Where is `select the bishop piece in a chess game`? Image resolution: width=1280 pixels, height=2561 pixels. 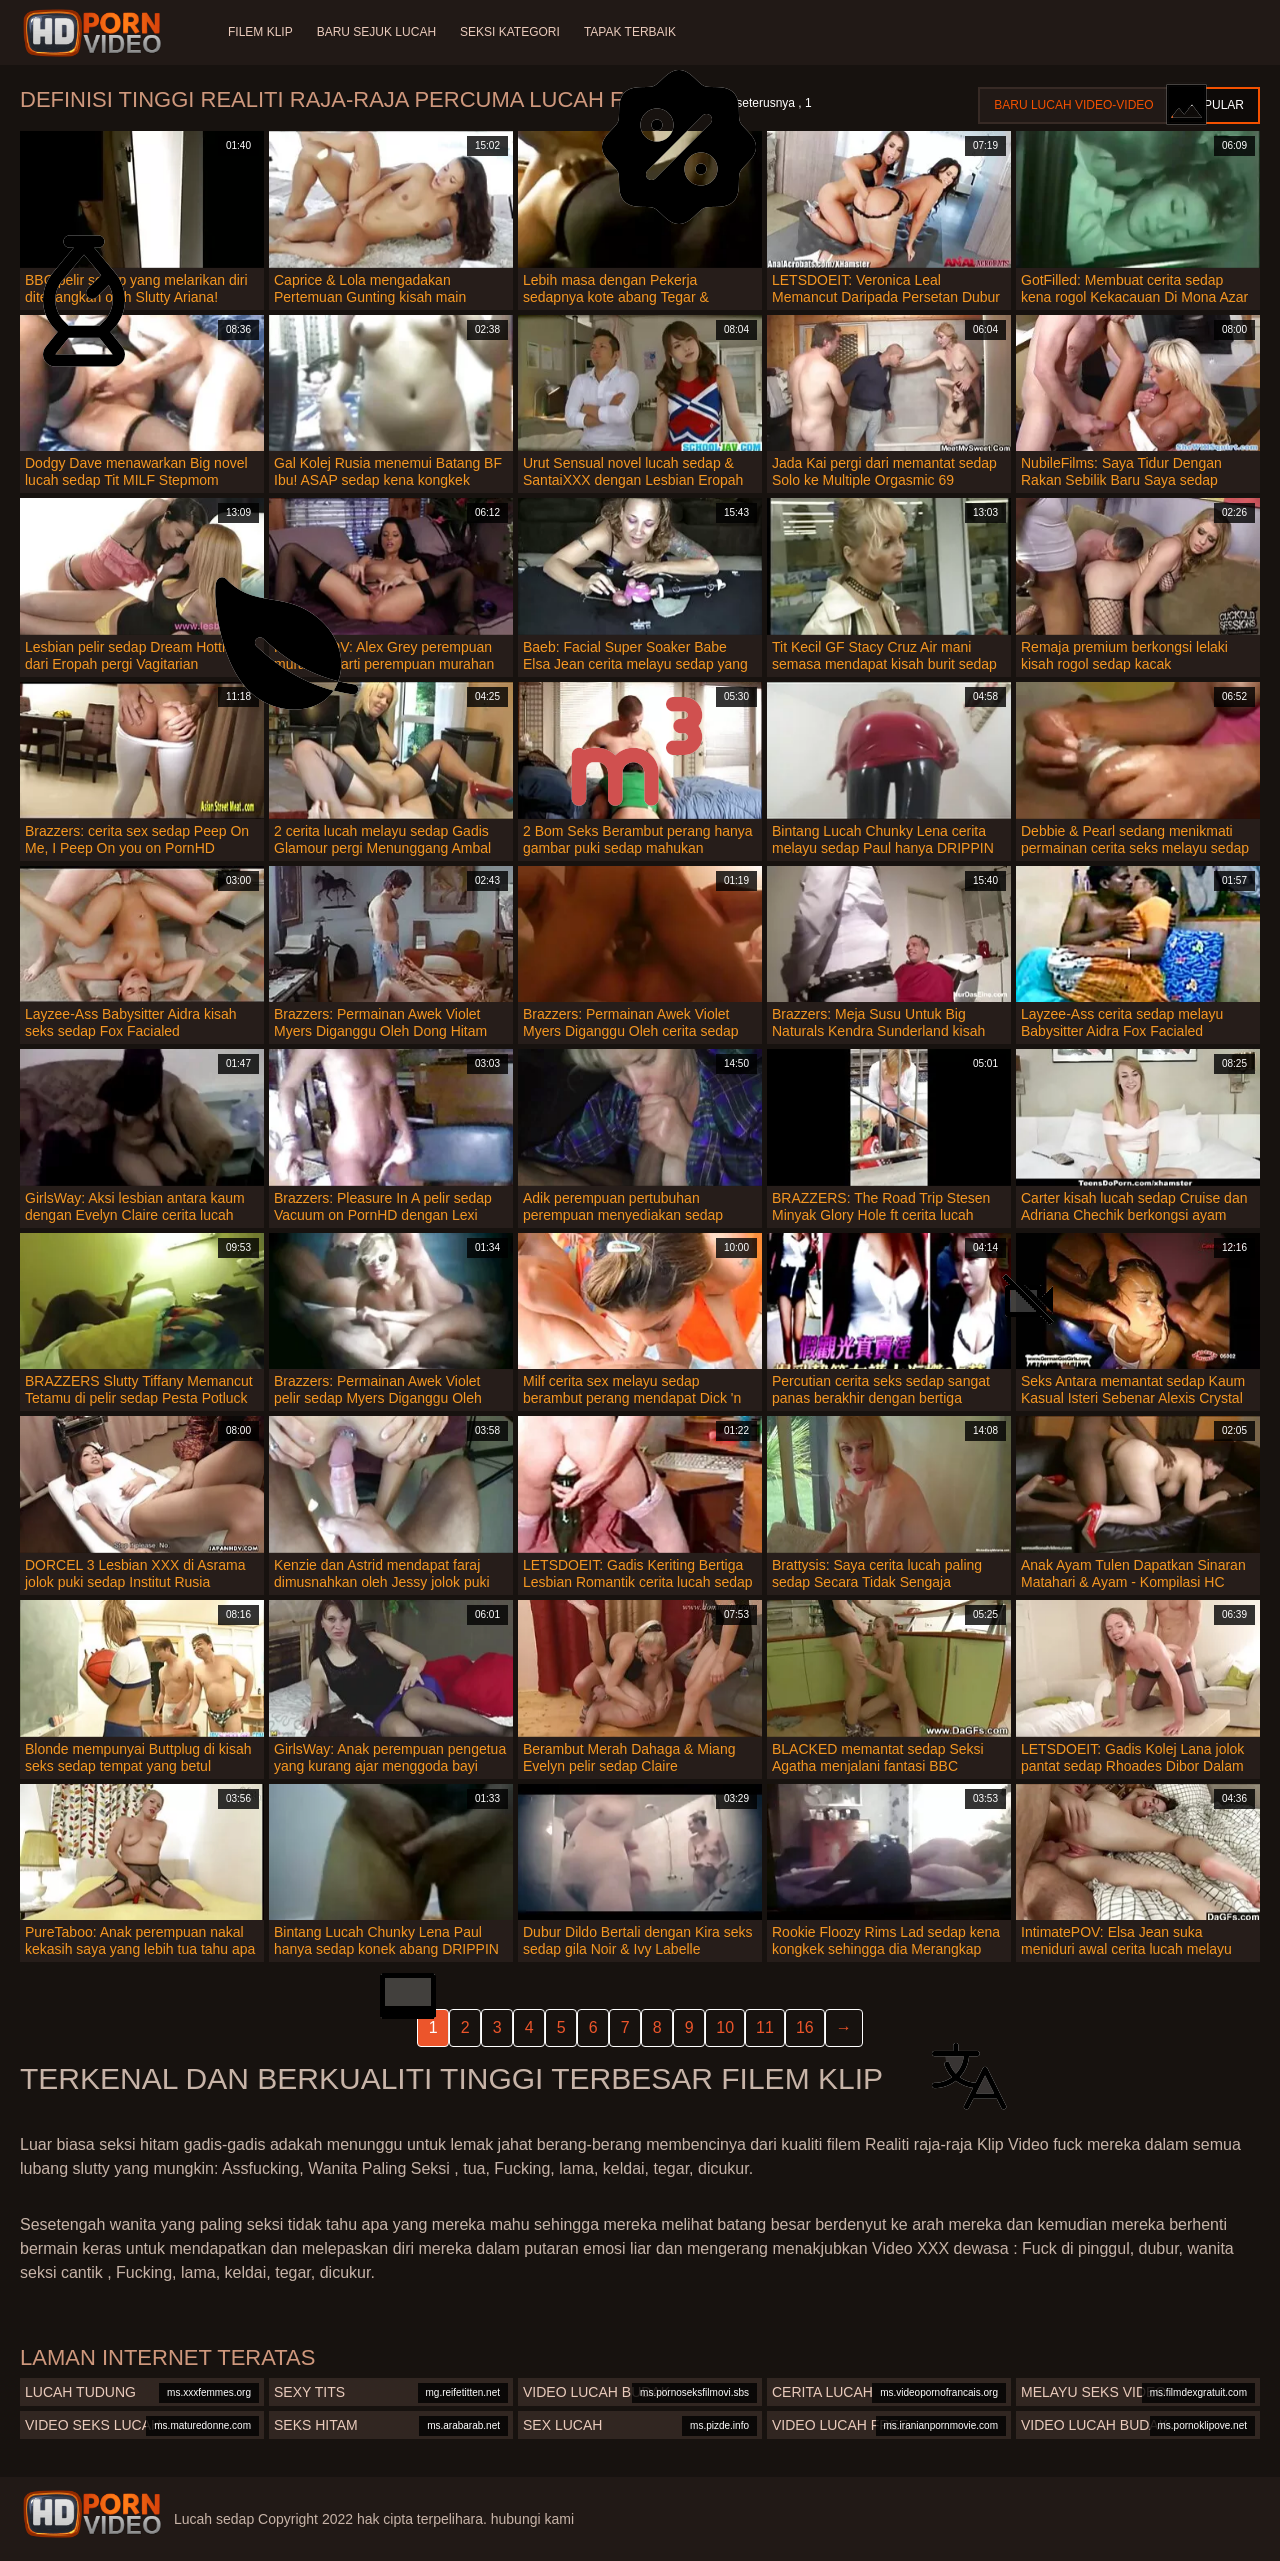
select the bishop piece in a chess game is located at coordinates (84, 301).